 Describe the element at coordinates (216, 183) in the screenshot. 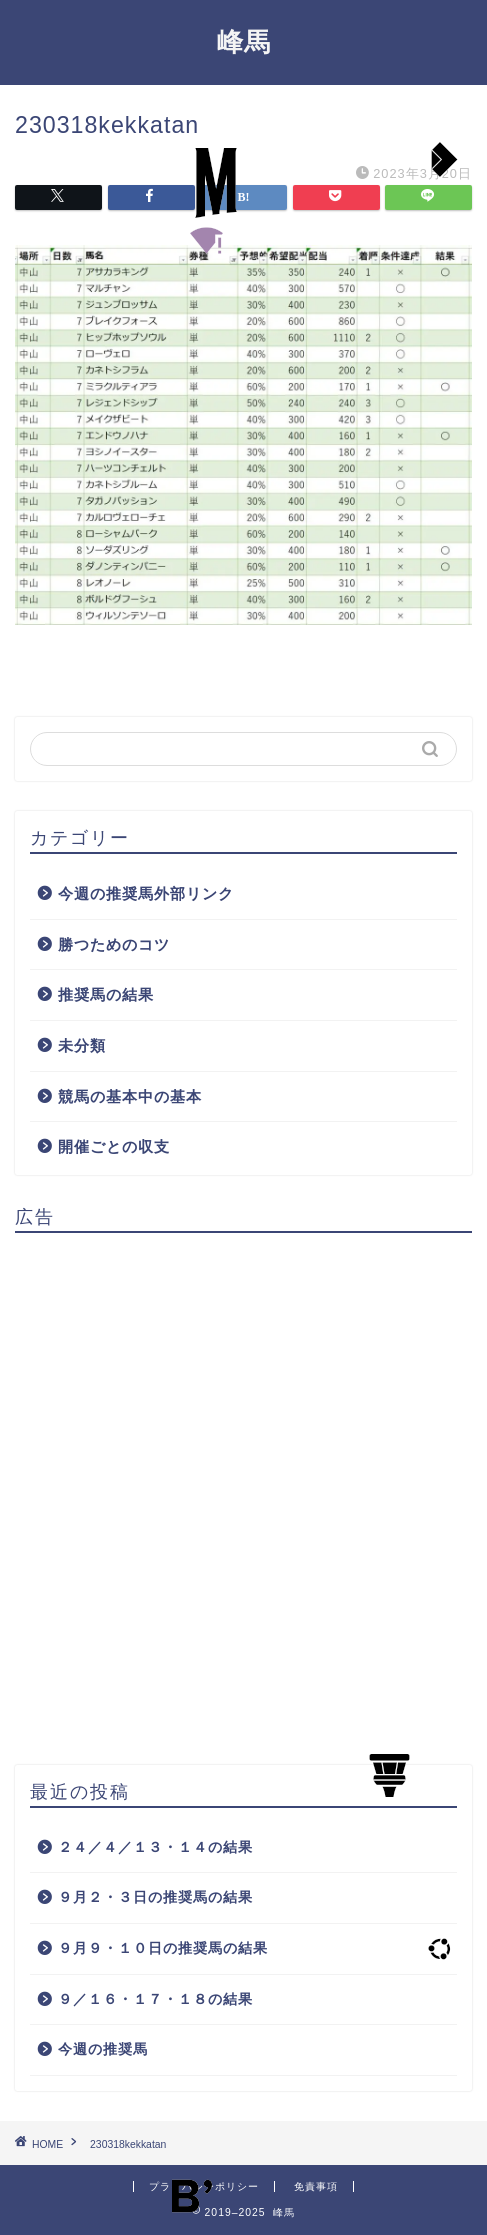

I see `open The Mighty app or website` at that location.